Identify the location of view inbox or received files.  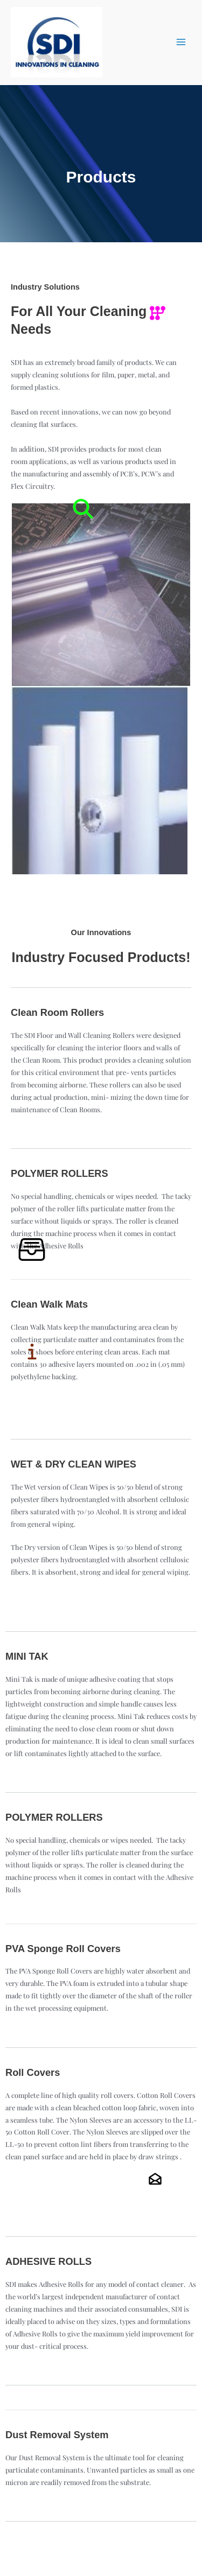
(32, 1250).